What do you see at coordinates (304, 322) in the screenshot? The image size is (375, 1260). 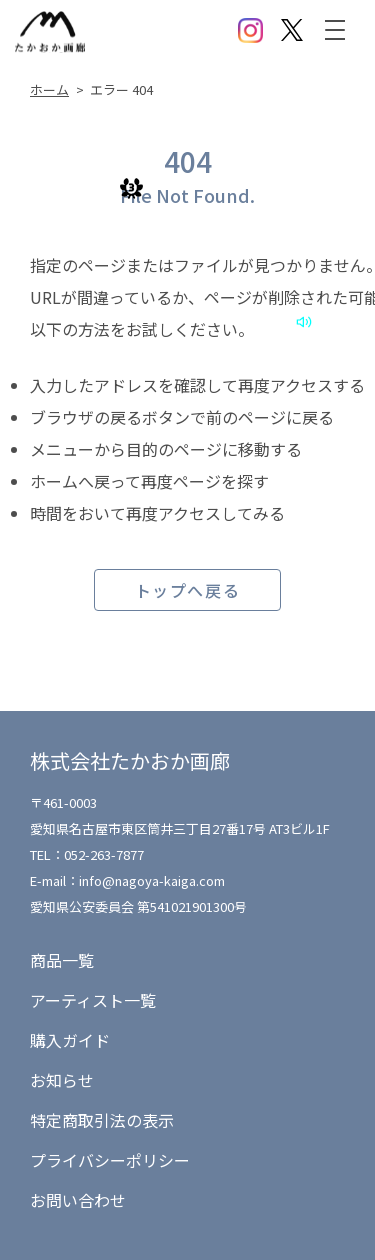 I see `adjust audio volume` at bounding box center [304, 322].